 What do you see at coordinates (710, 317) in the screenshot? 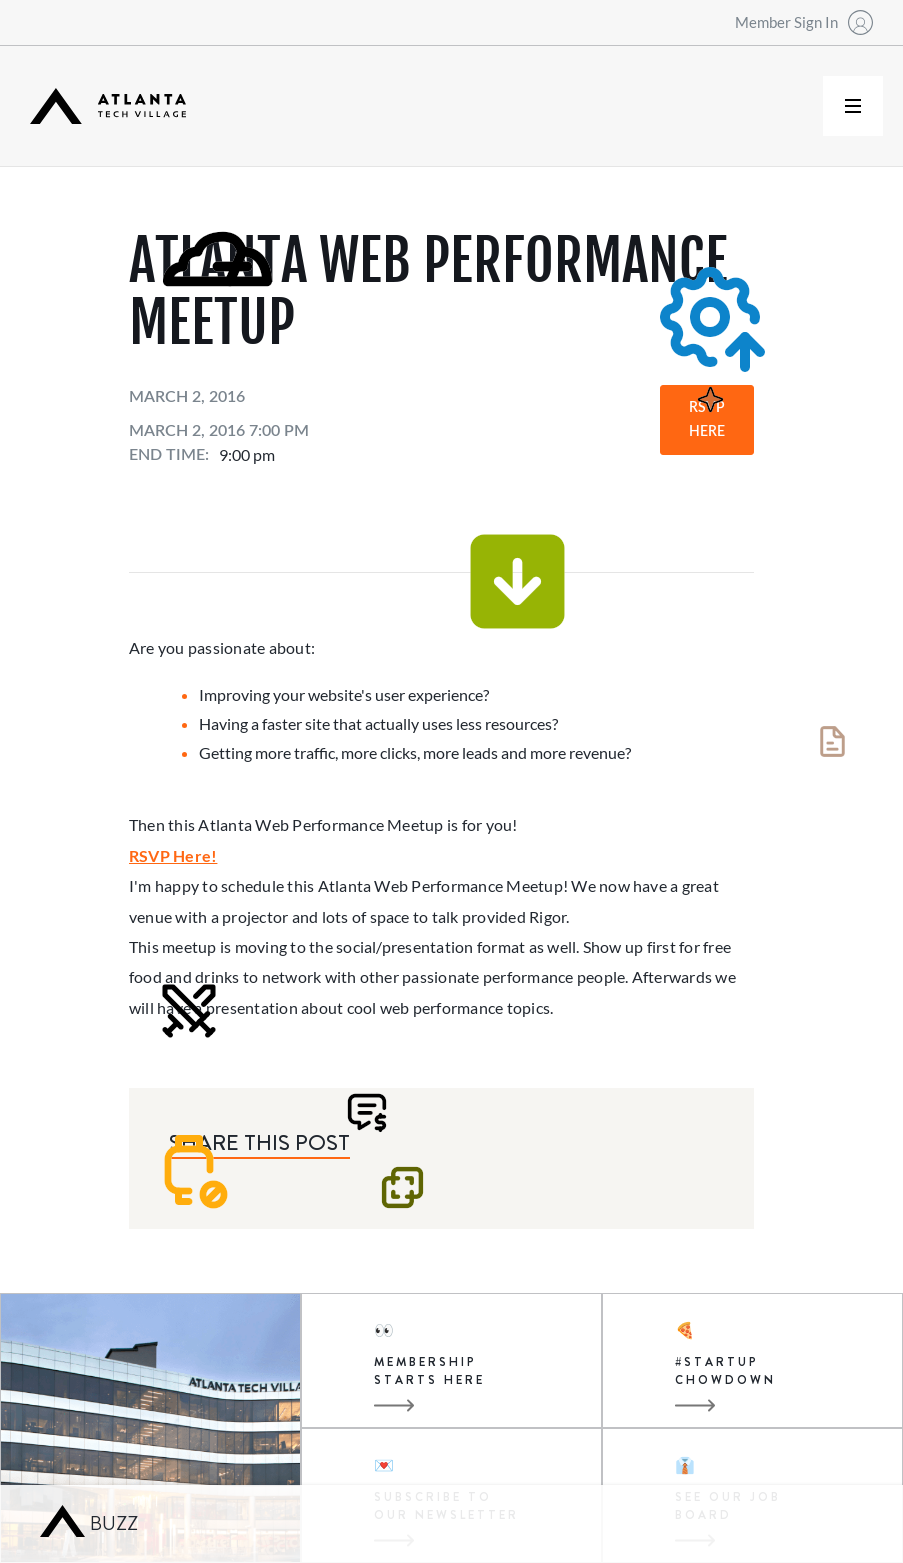
I see `upgrade or update settings` at bounding box center [710, 317].